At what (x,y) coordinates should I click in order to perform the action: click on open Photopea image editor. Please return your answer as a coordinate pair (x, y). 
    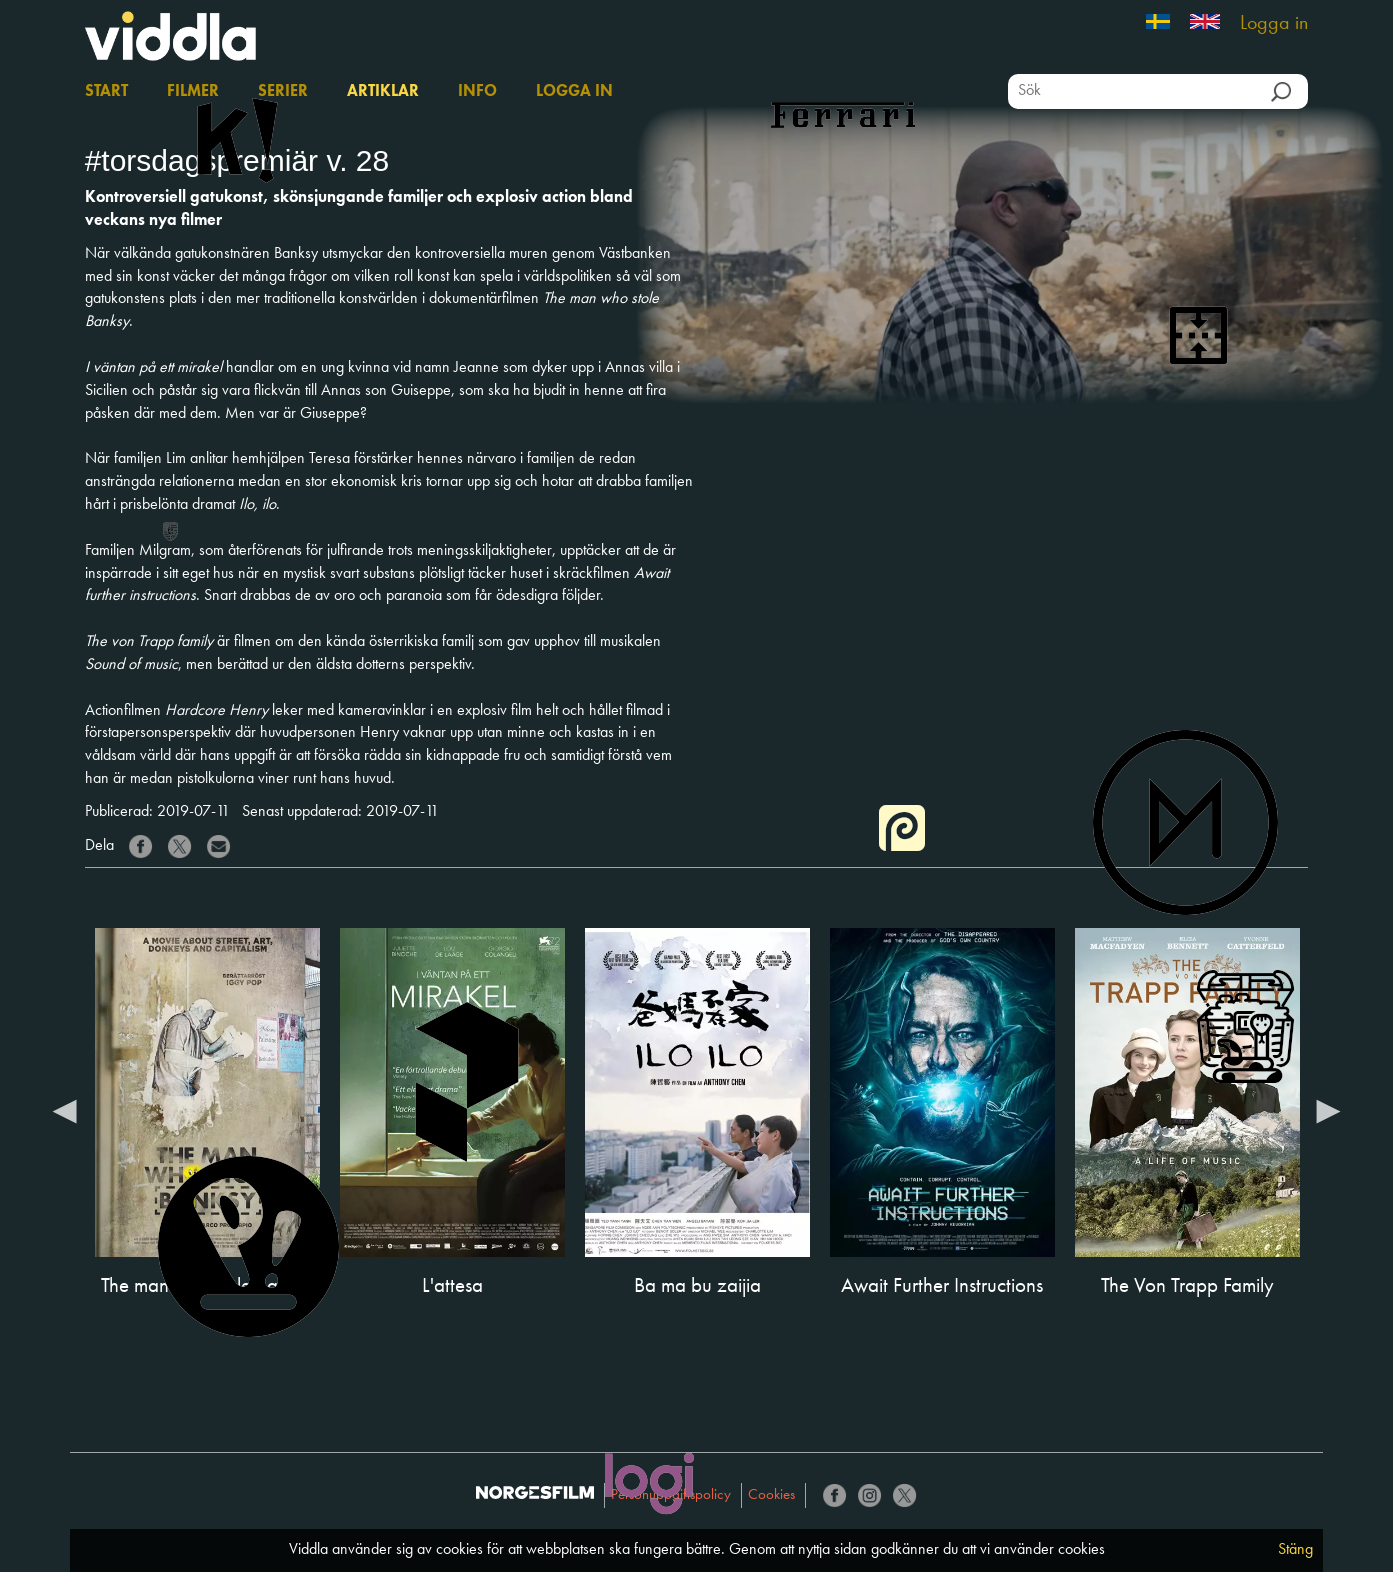
    Looking at the image, I should click on (902, 828).